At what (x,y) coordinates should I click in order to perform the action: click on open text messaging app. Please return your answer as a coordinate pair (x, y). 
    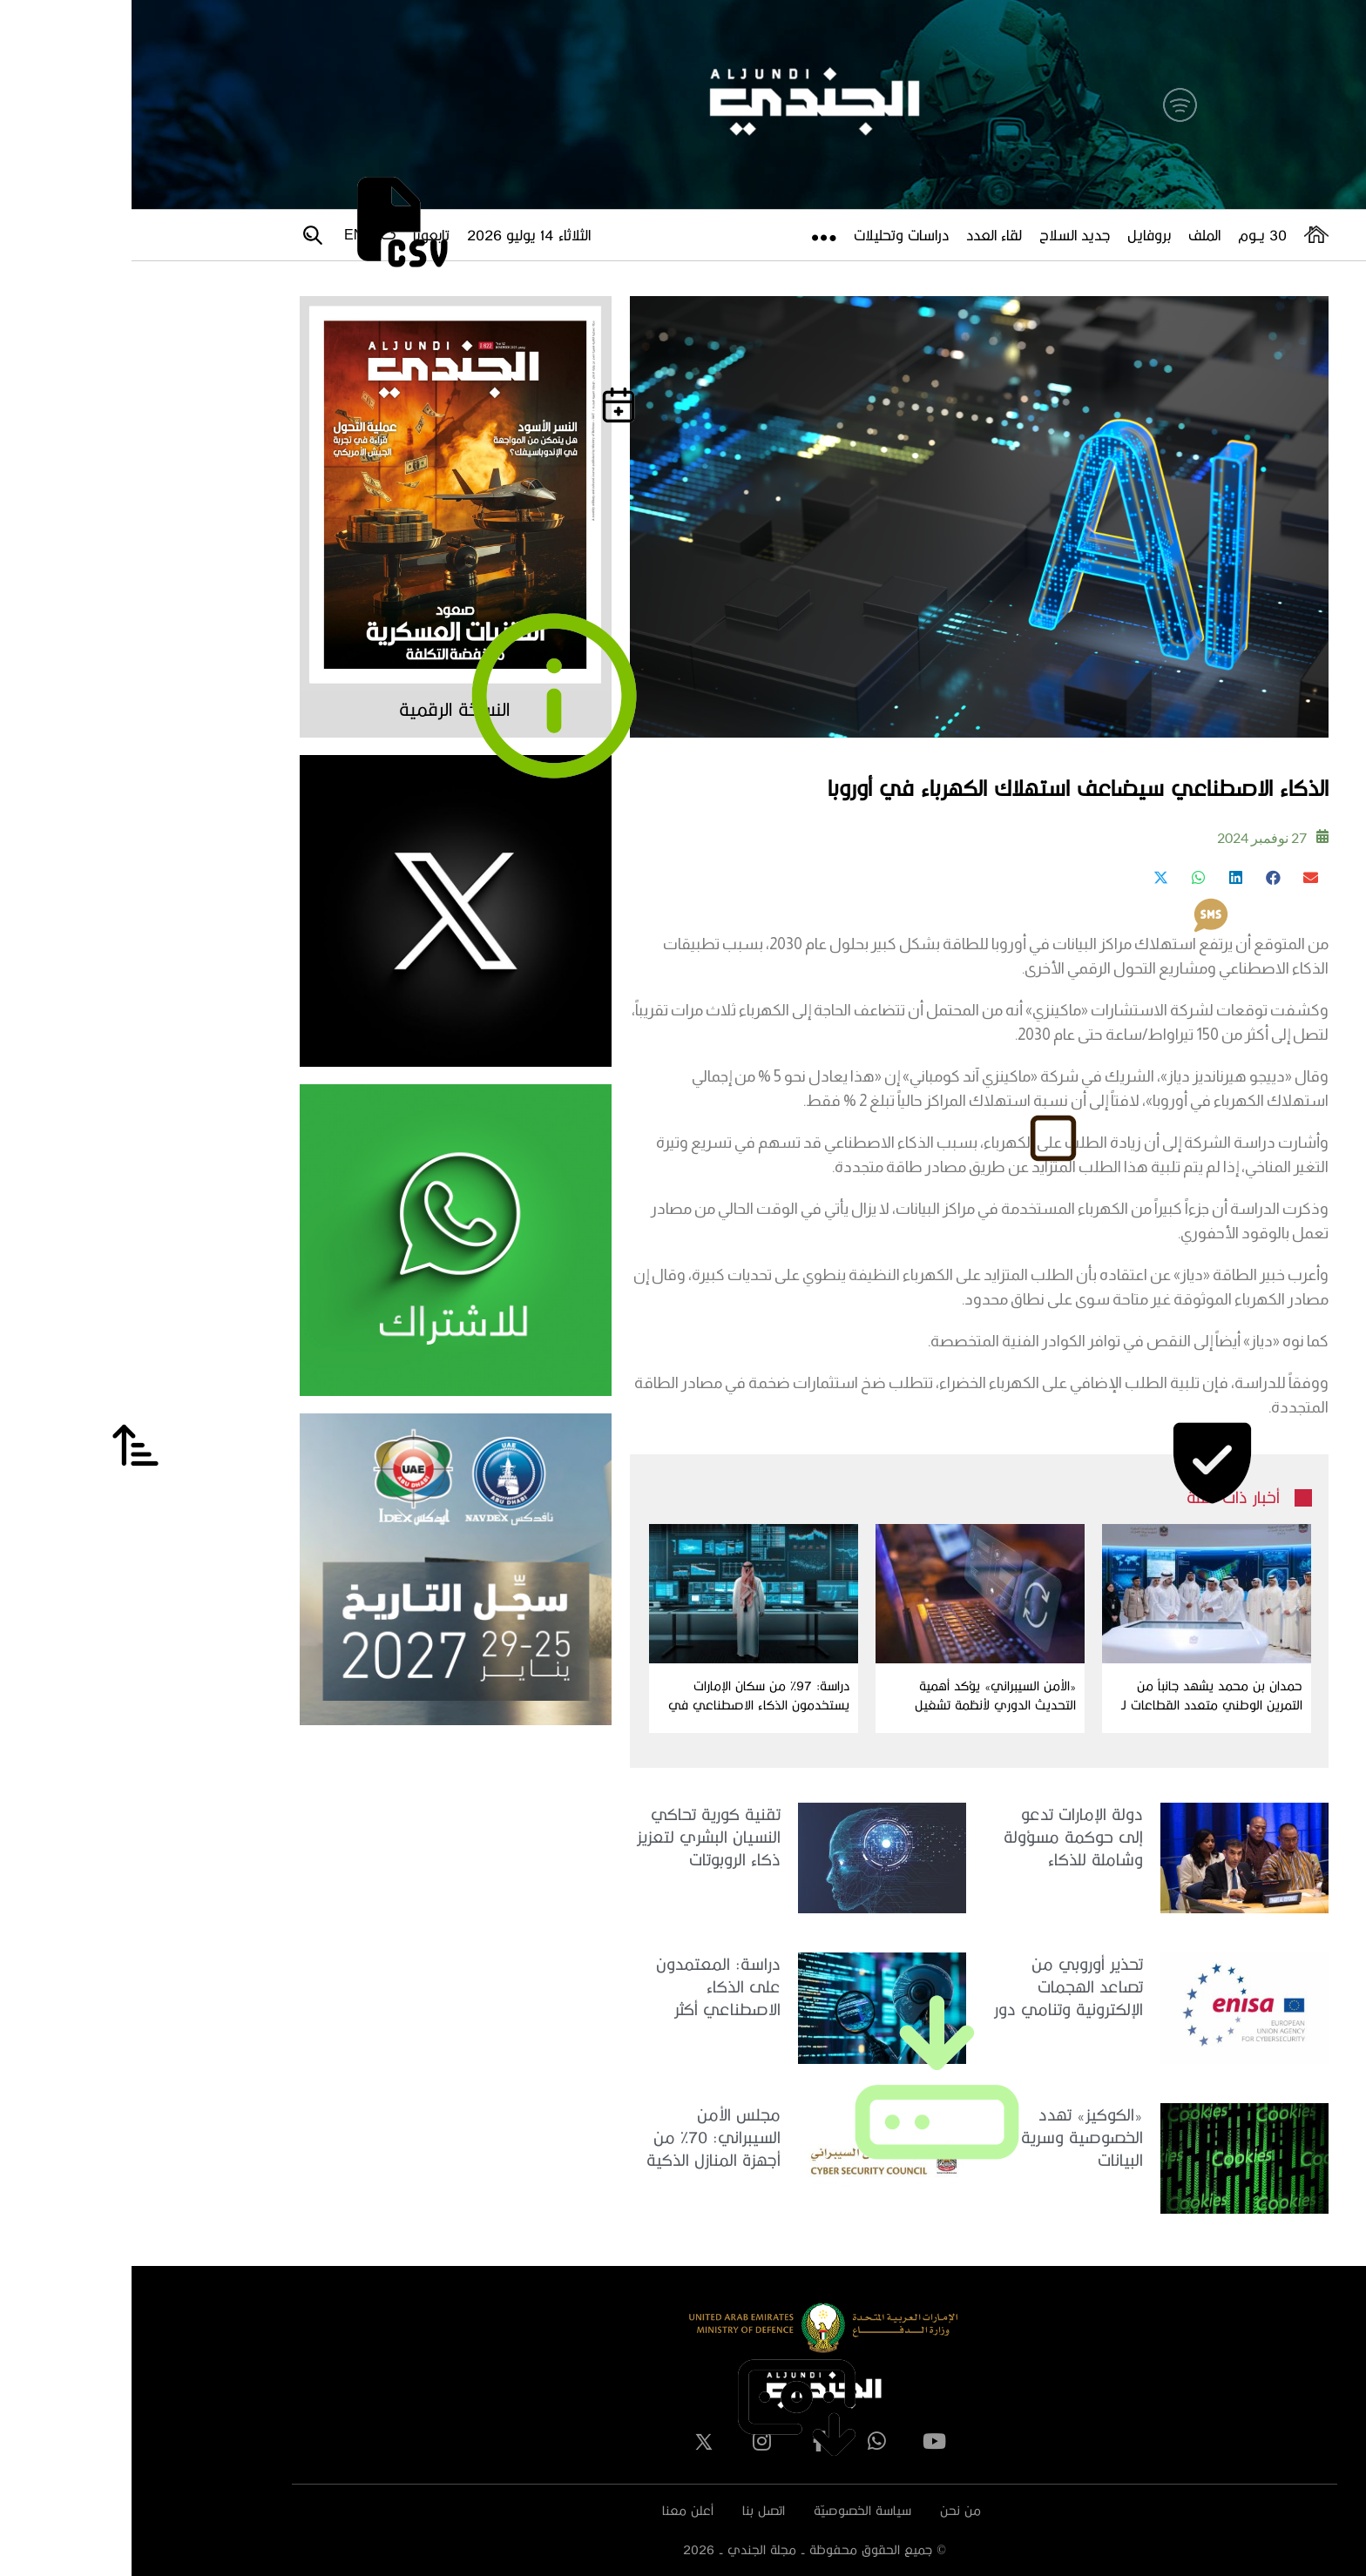
    Looking at the image, I should click on (1211, 915).